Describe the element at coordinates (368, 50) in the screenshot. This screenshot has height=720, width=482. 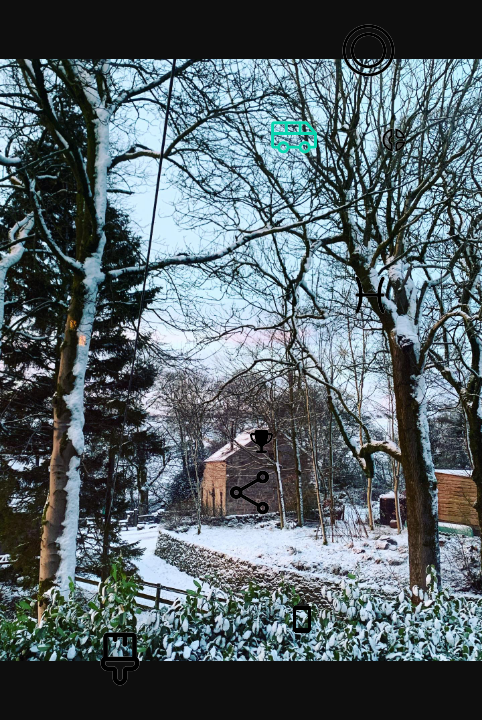
I see `start recording audio or video` at that location.